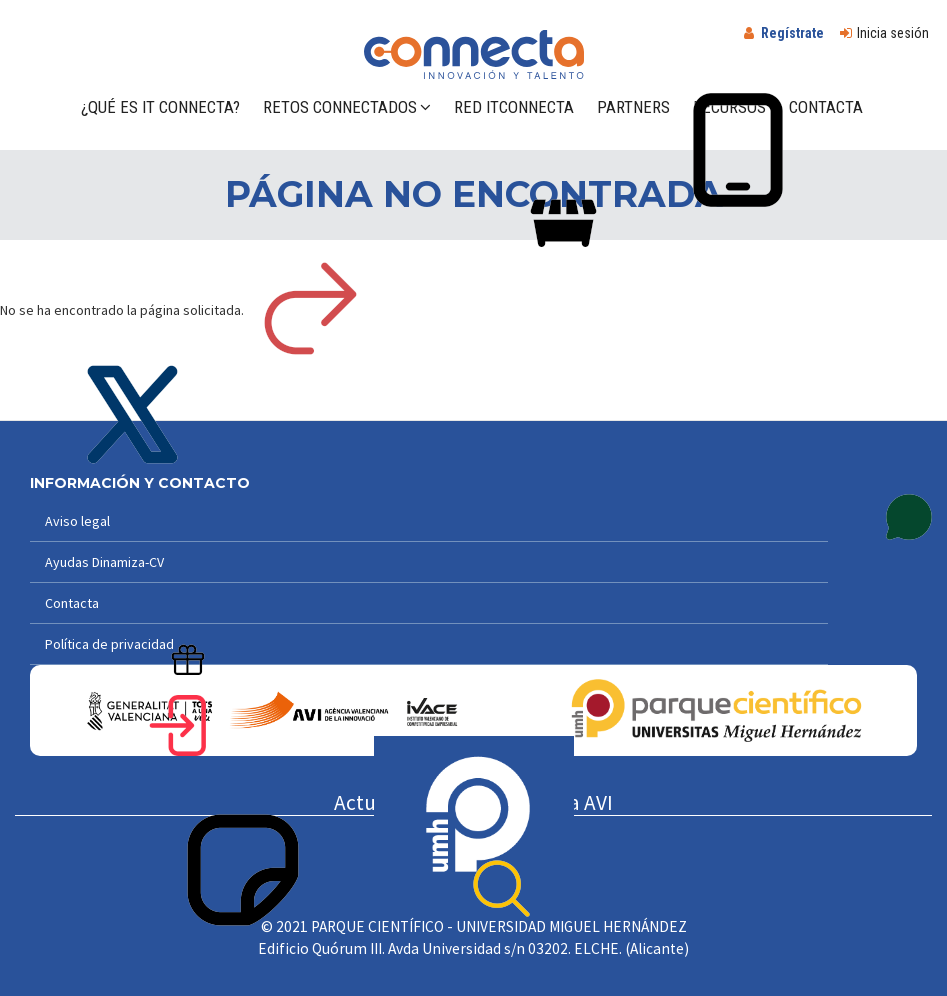  Describe the element at coordinates (909, 517) in the screenshot. I see `open chat or messaging` at that location.